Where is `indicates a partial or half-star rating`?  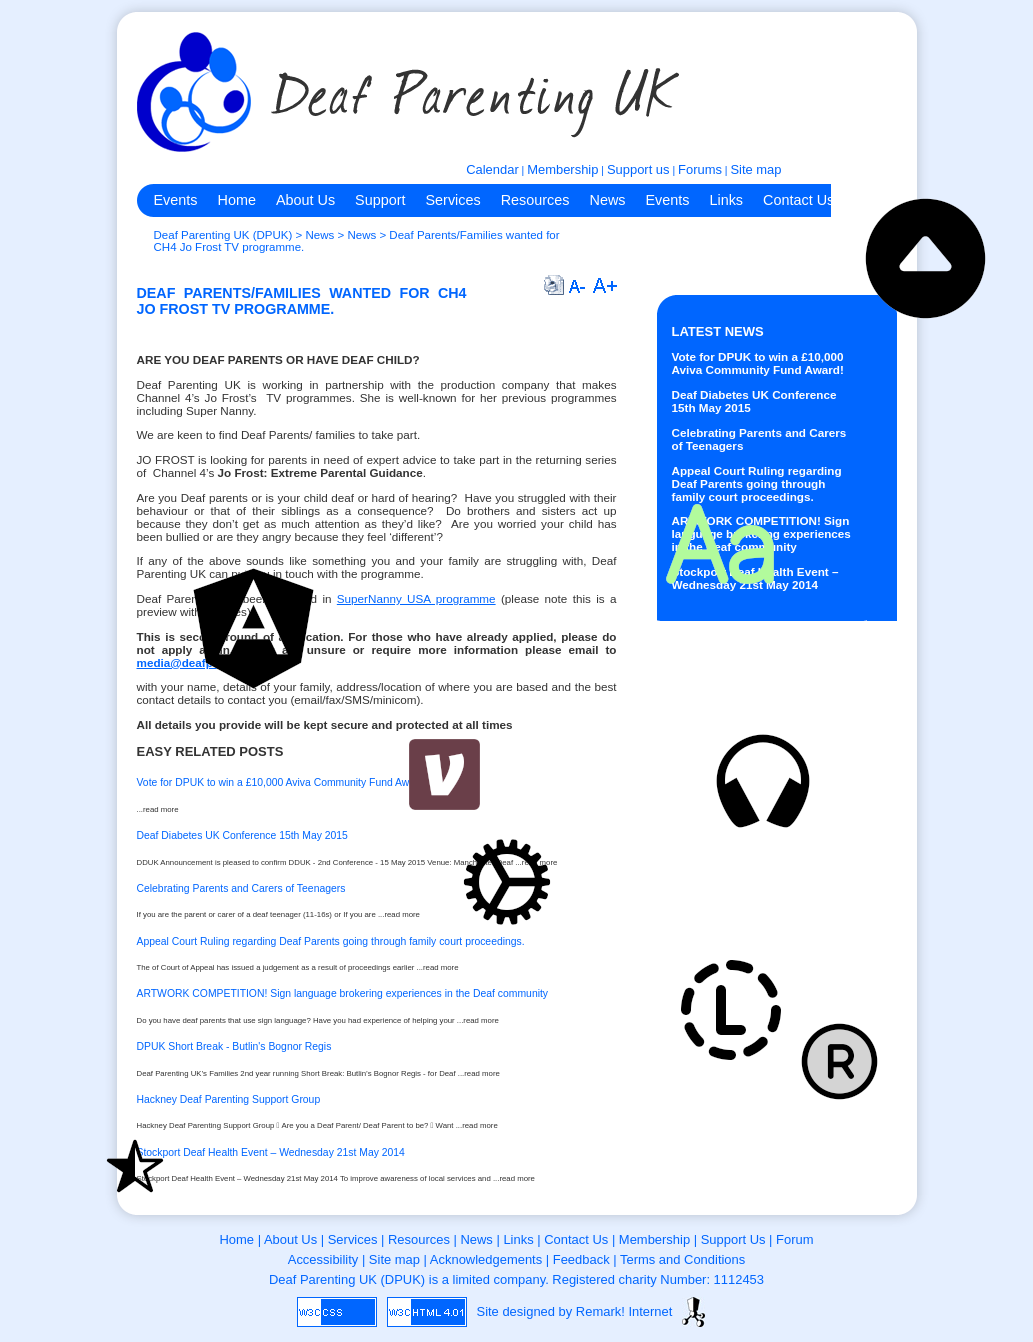 indicates a partial or half-star rating is located at coordinates (135, 1166).